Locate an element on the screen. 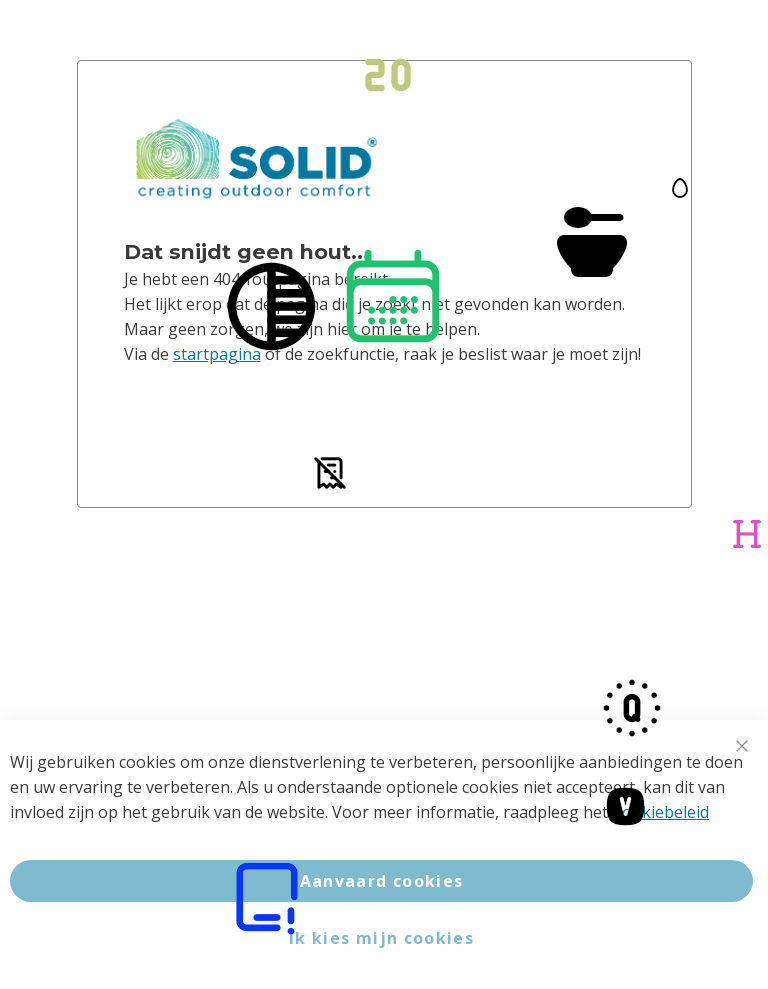 This screenshot has height=989, width=768. indicates 20 items or notifications is located at coordinates (388, 75).